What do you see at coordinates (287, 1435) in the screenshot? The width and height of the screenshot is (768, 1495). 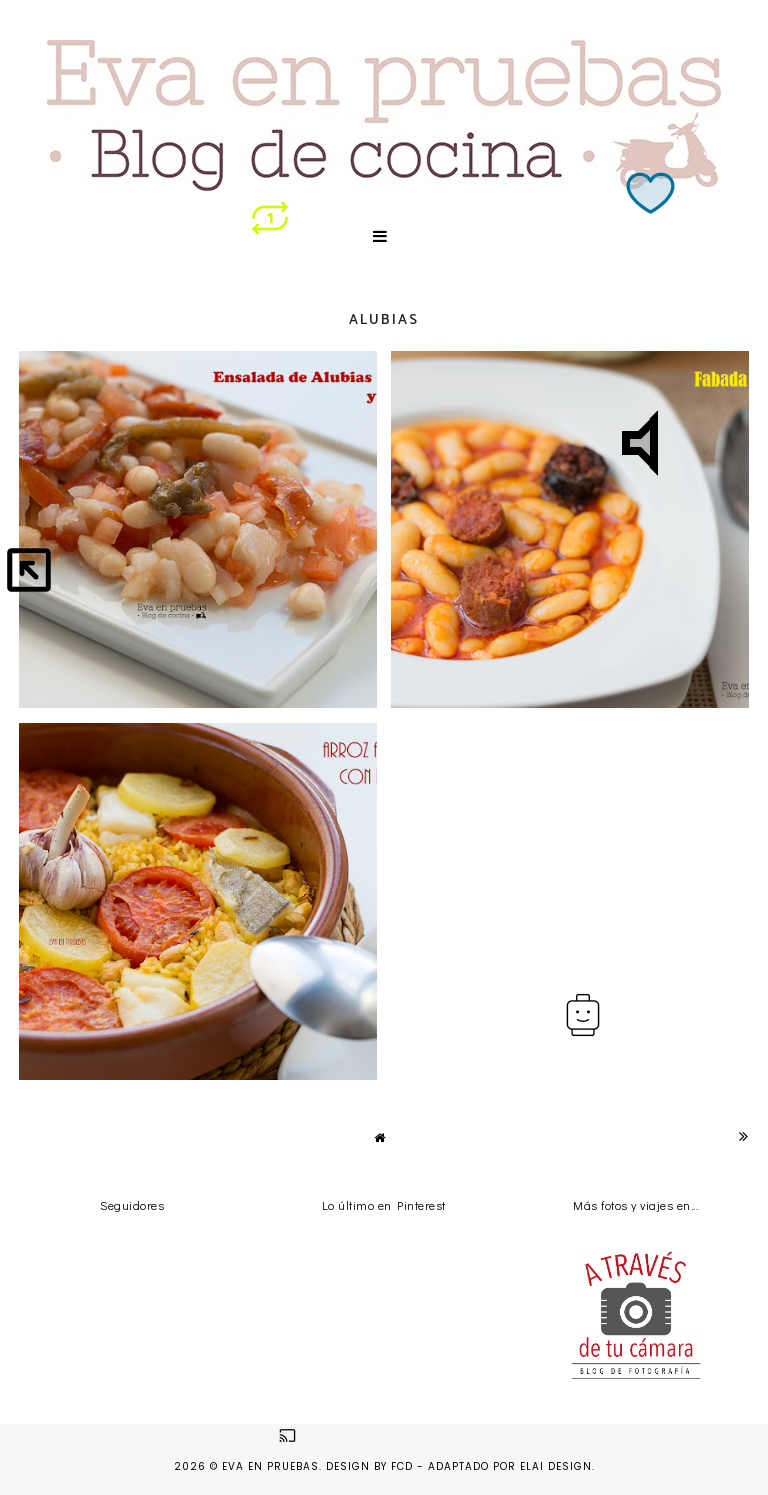 I see `cast screen to an external display` at bounding box center [287, 1435].